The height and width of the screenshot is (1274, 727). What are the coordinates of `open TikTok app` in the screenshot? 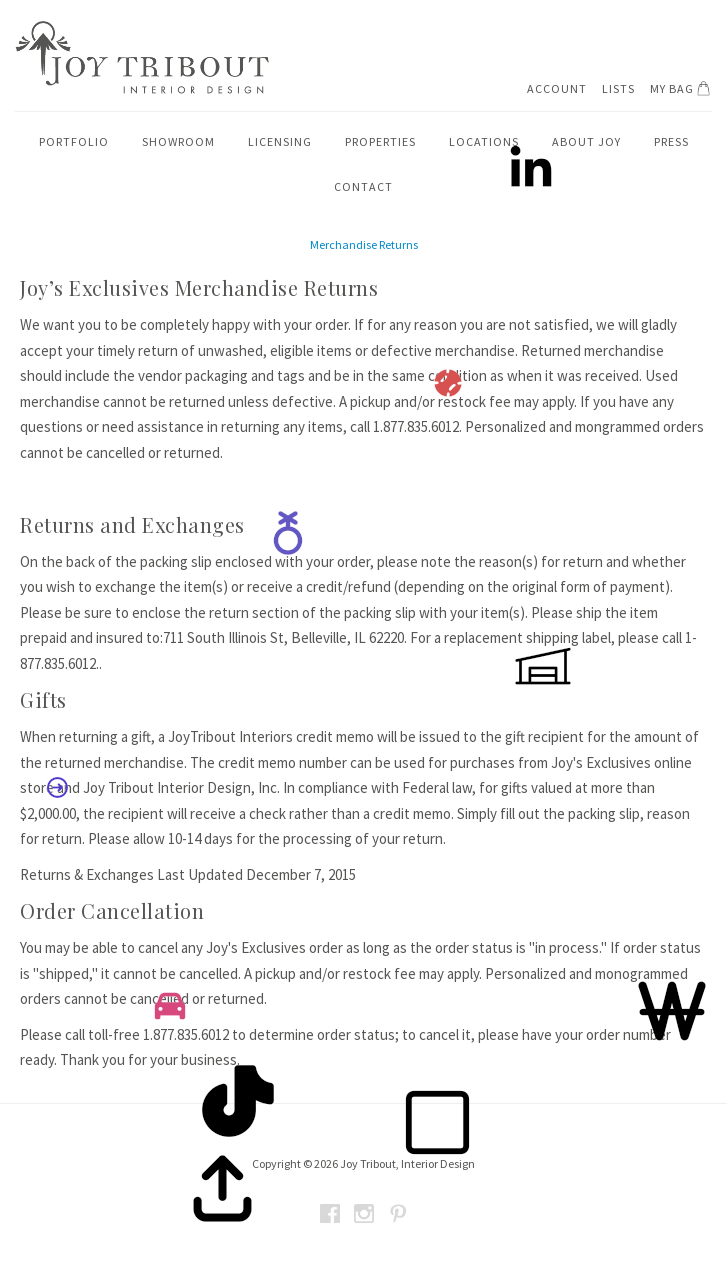 It's located at (238, 1101).